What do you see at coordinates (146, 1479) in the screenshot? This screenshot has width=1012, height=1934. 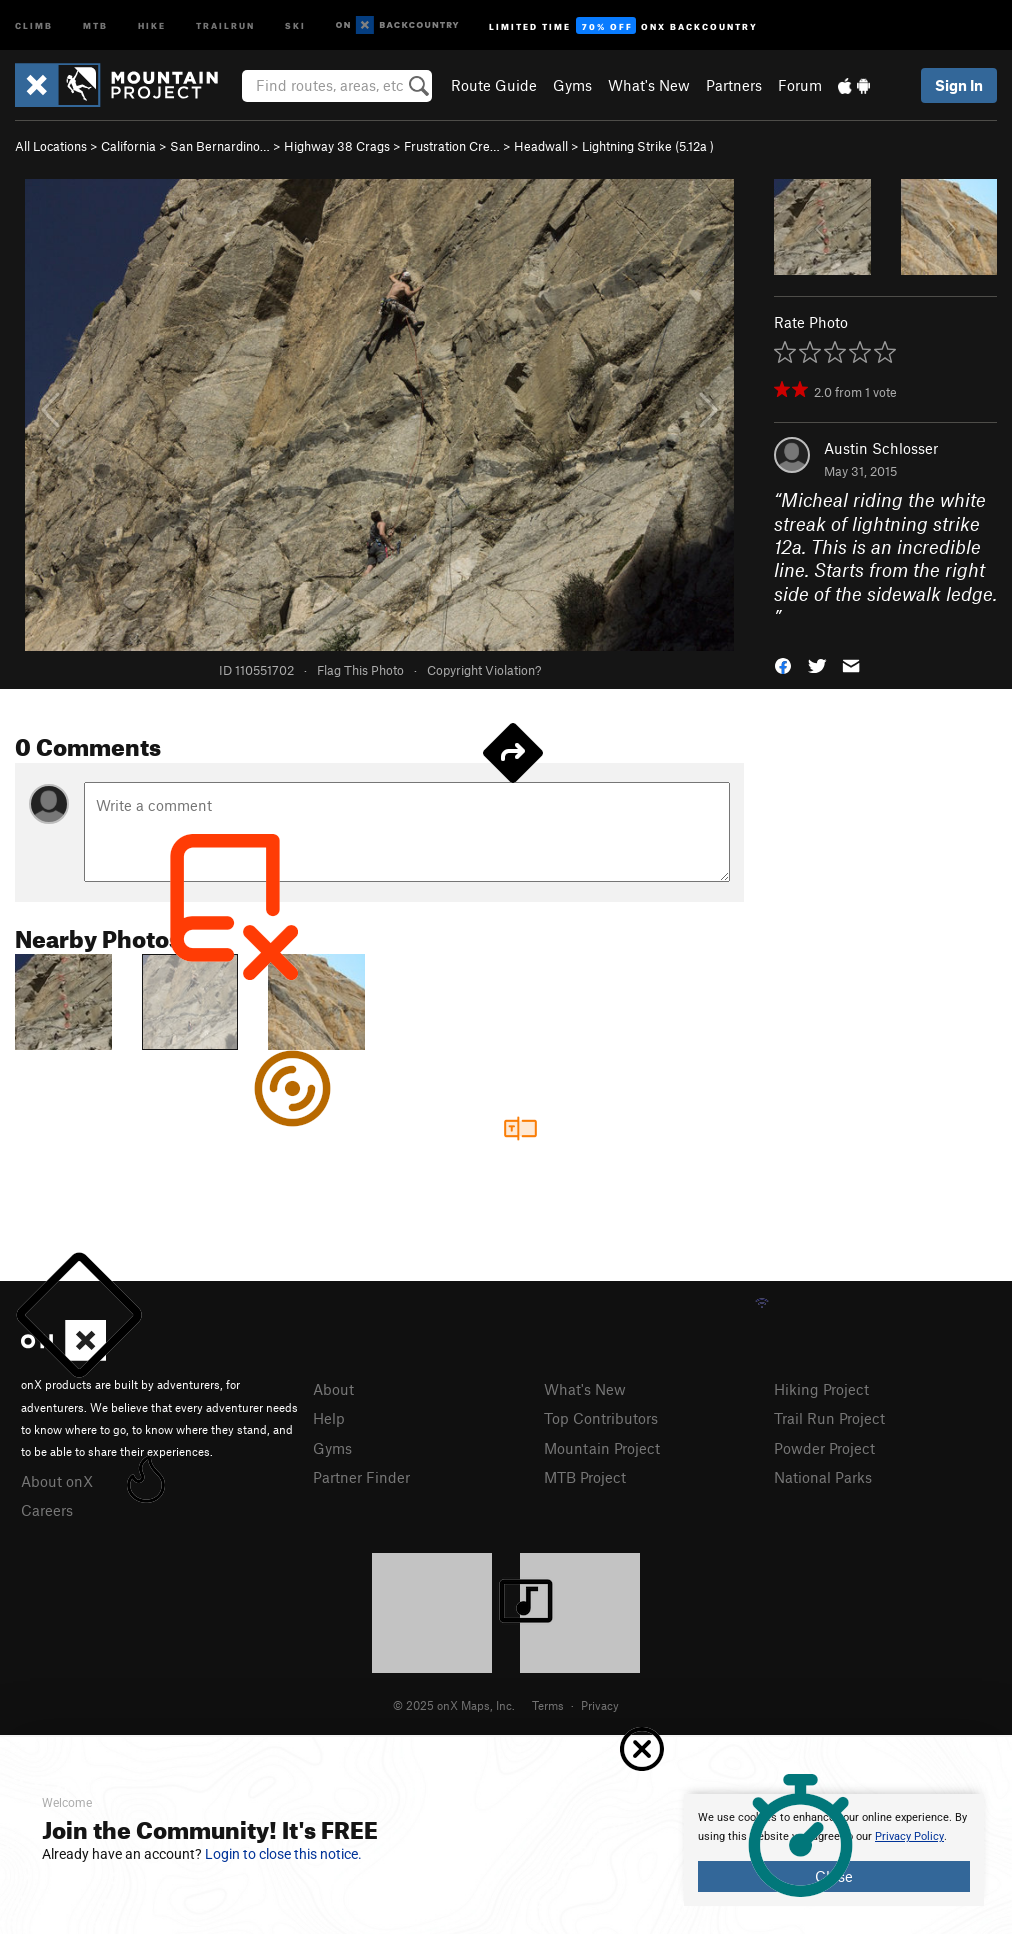 I see `view hot or trending content` at bounding box center [146, 1479].